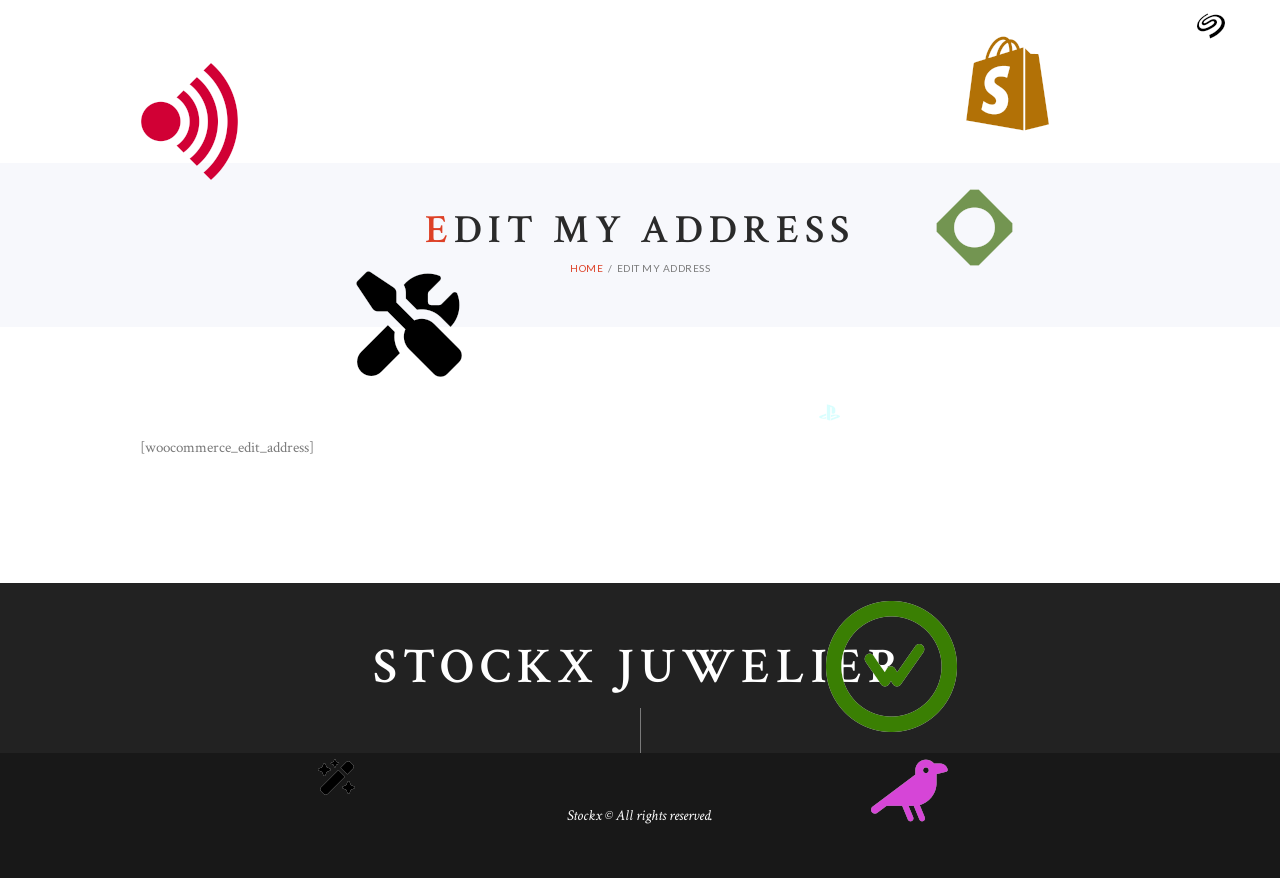 The image size is (1280, 878). I want to click on open wakatime dashboard, so click(891, 666).